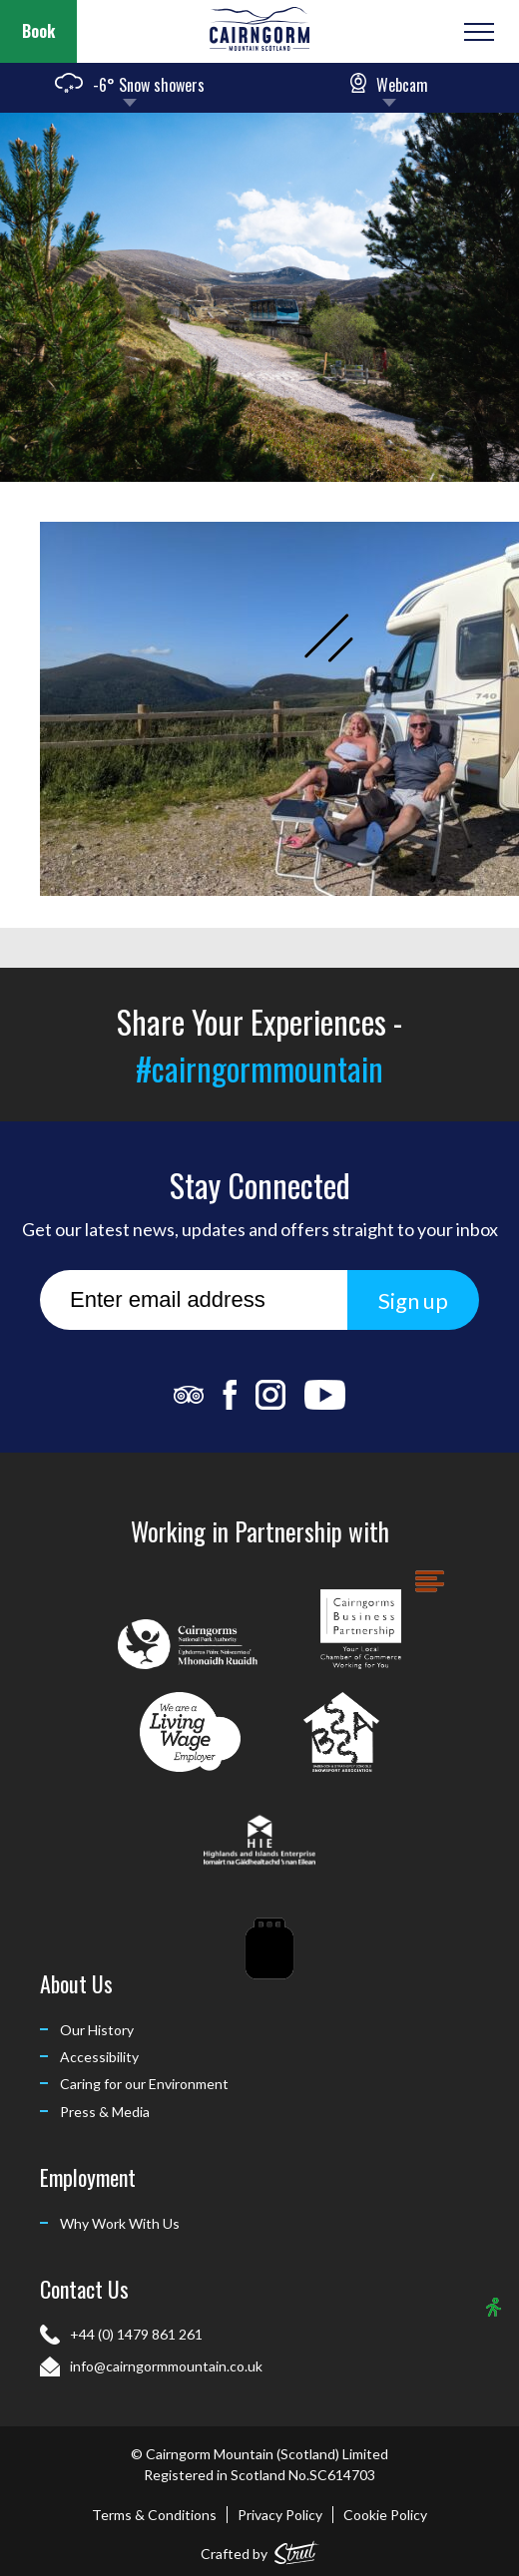  I want to click on indicates walking directions or pedestrian mode, so click(493, 2307).